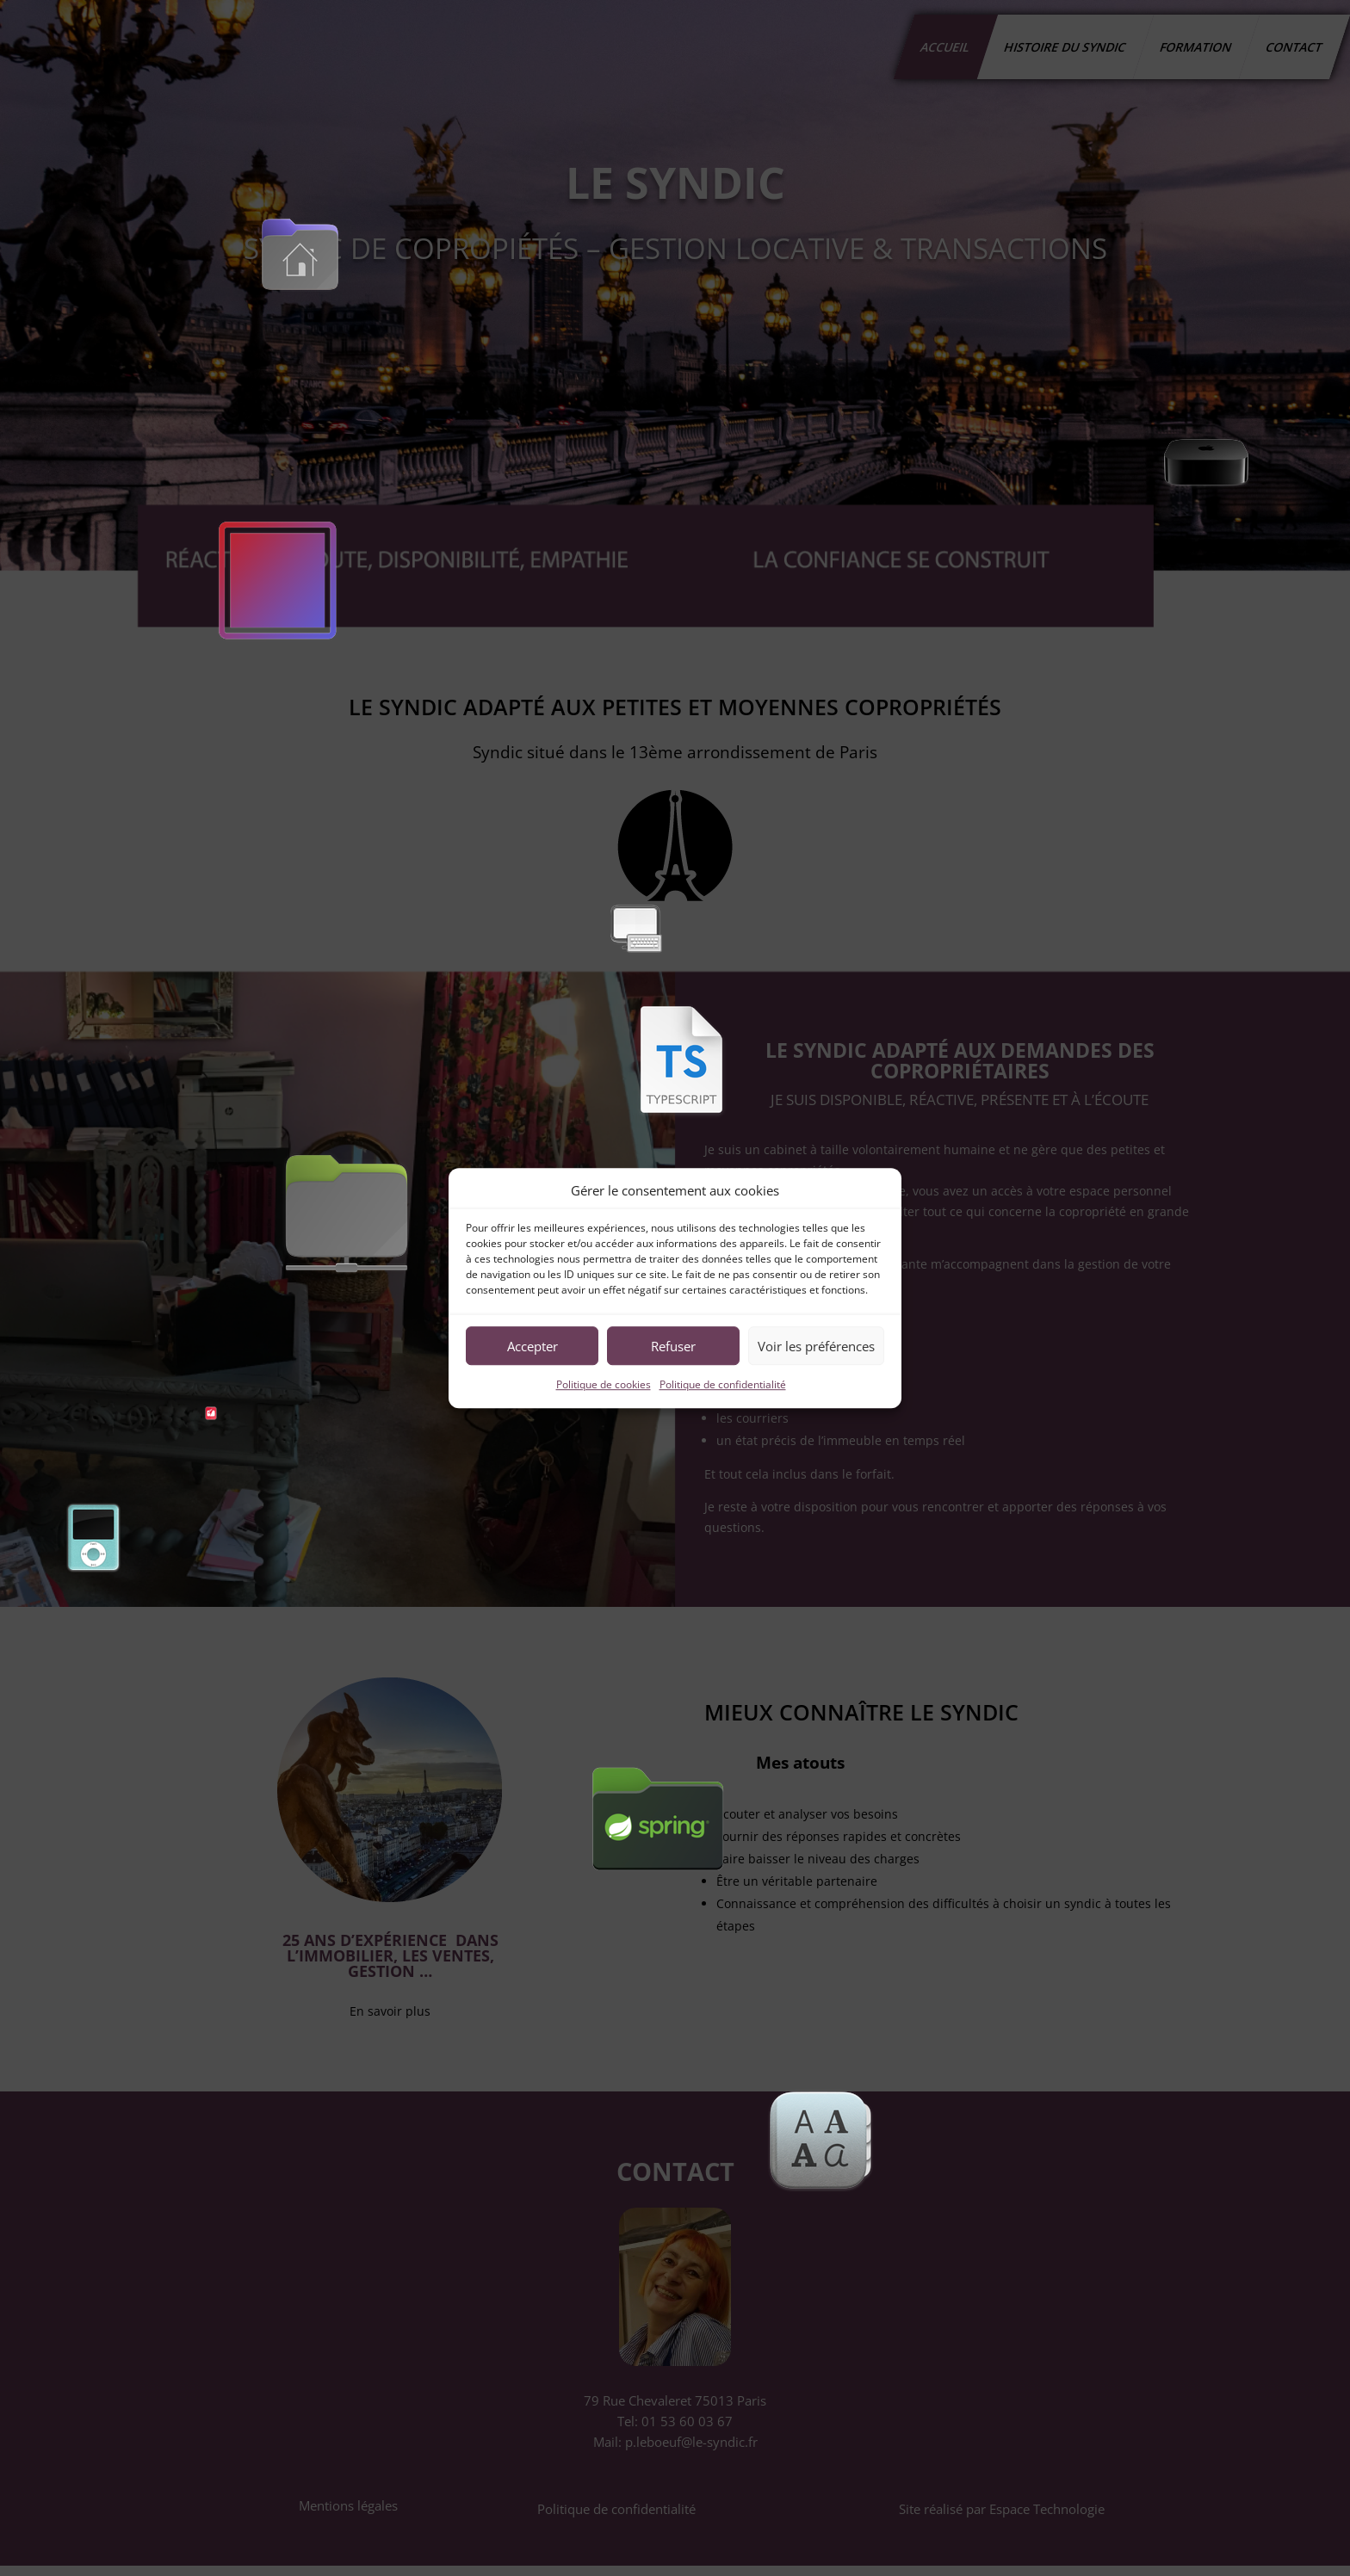 This screenshot has height=2576, width=1350. Describe the element at coordinates (300, 254) in the screenshot. I see `access your home folder` at that location.